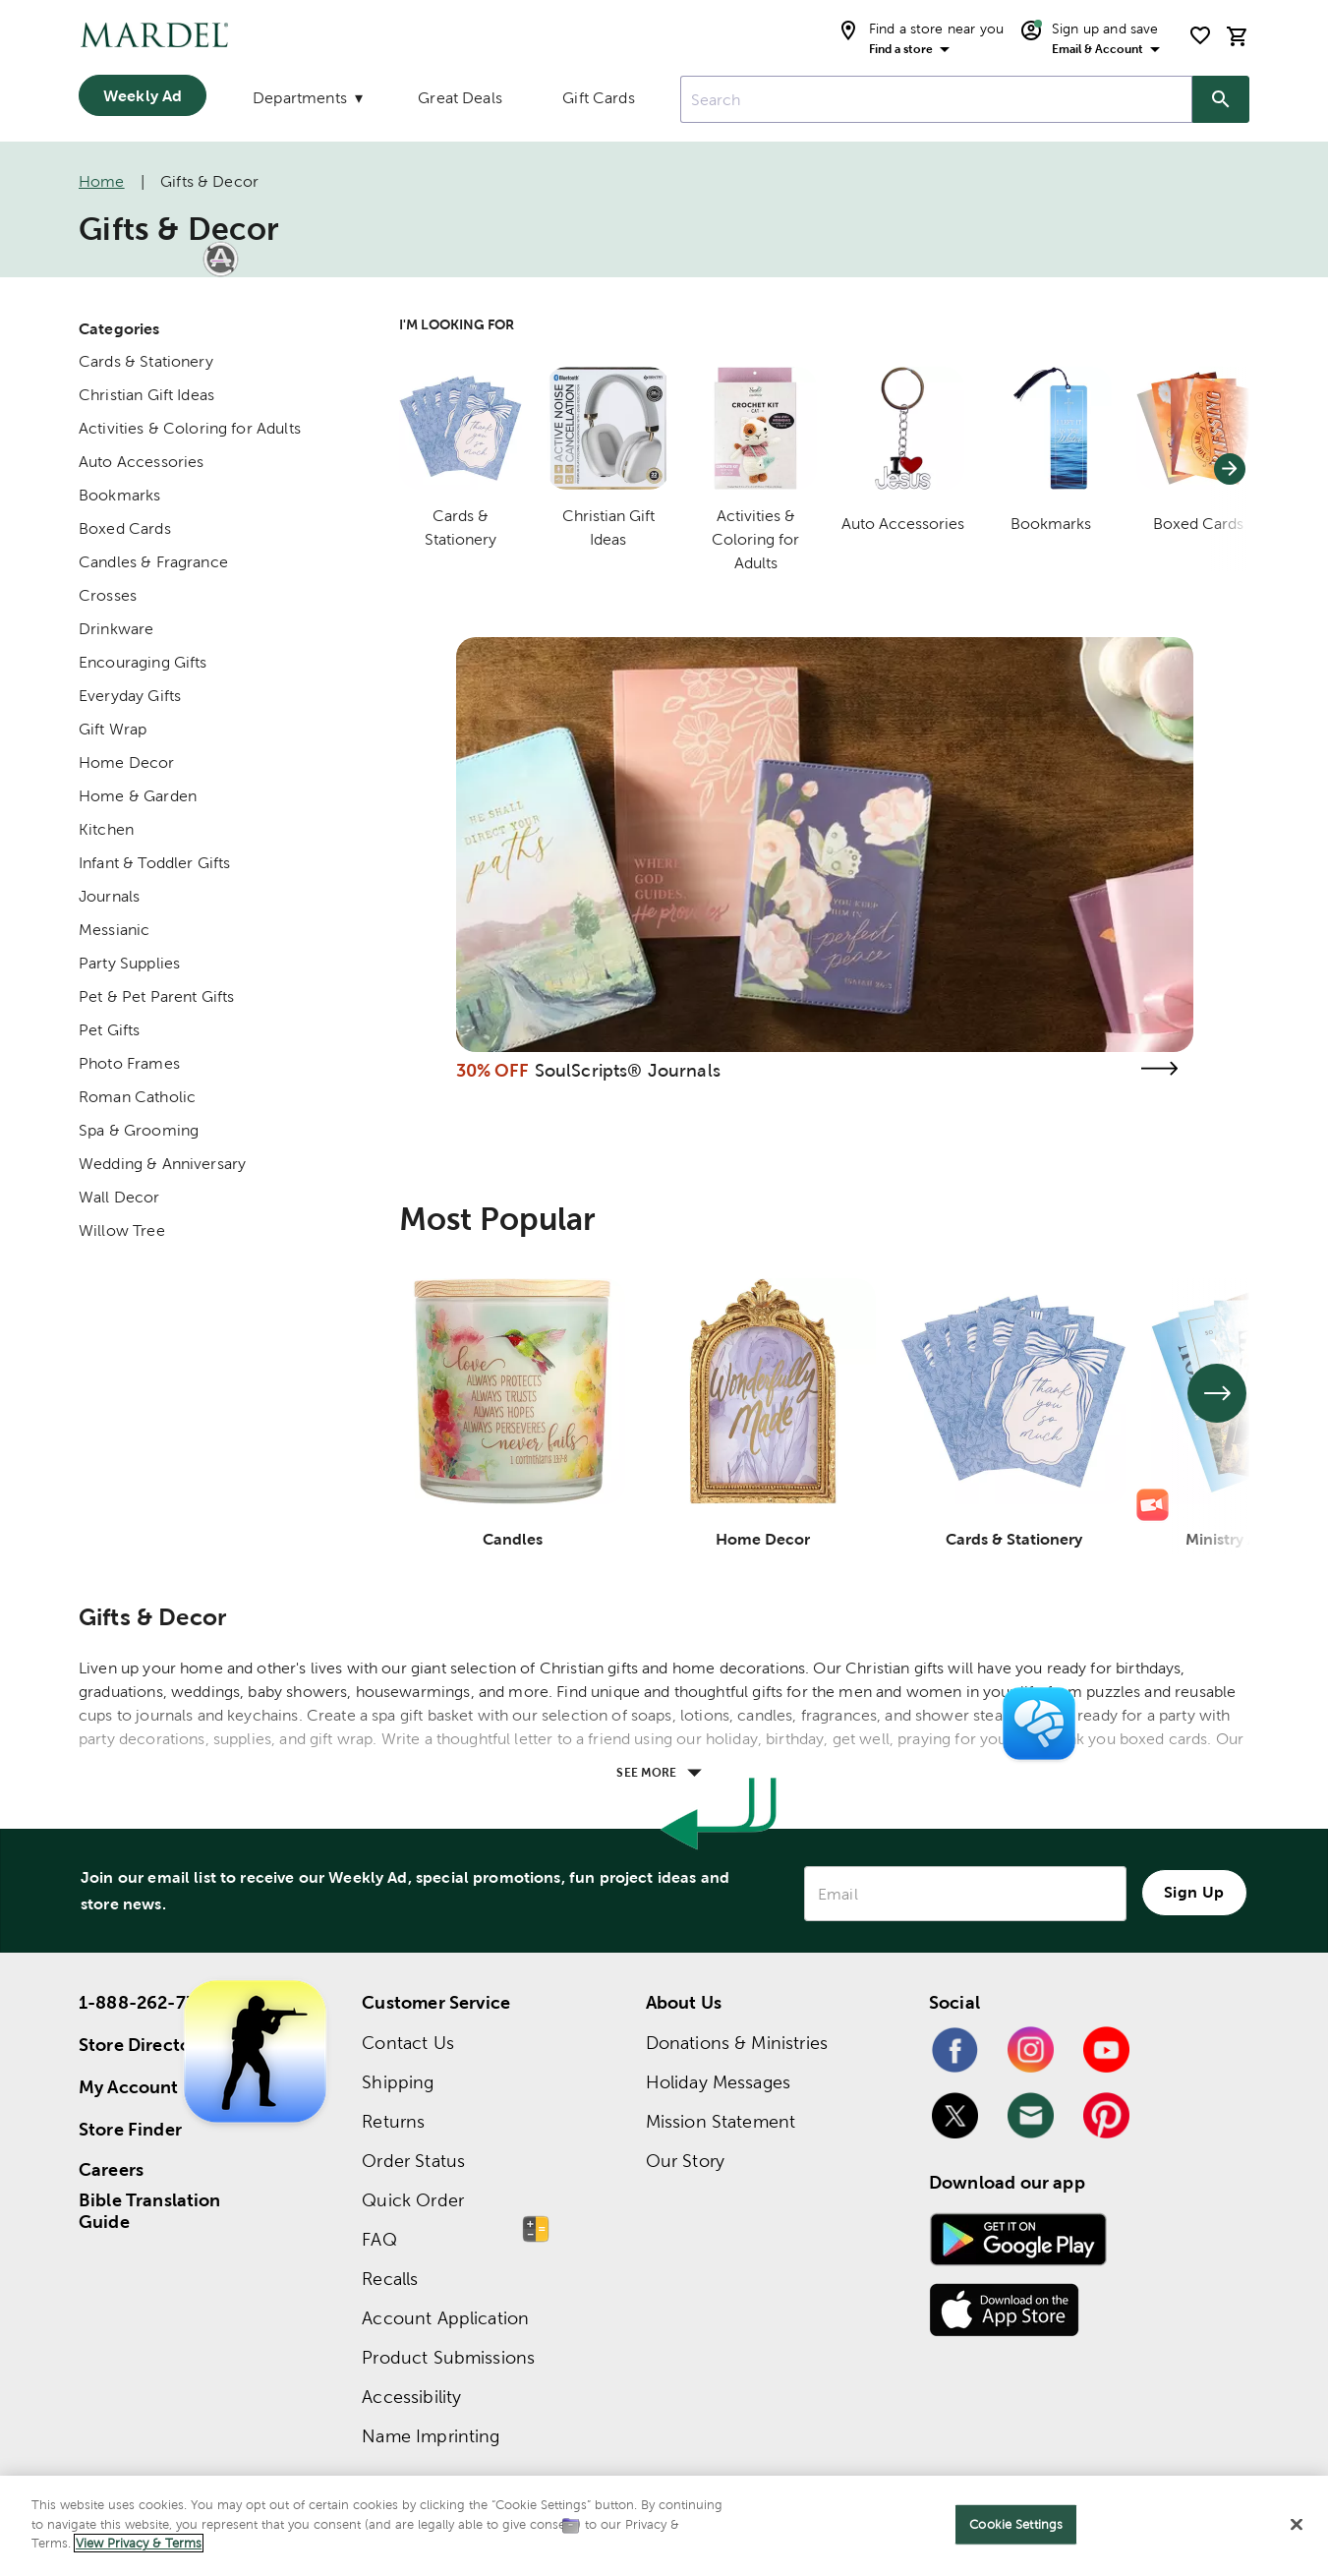 This screenshot has width=1328, height=2576. I want to click on open the file manager application, so click(570, 2525).